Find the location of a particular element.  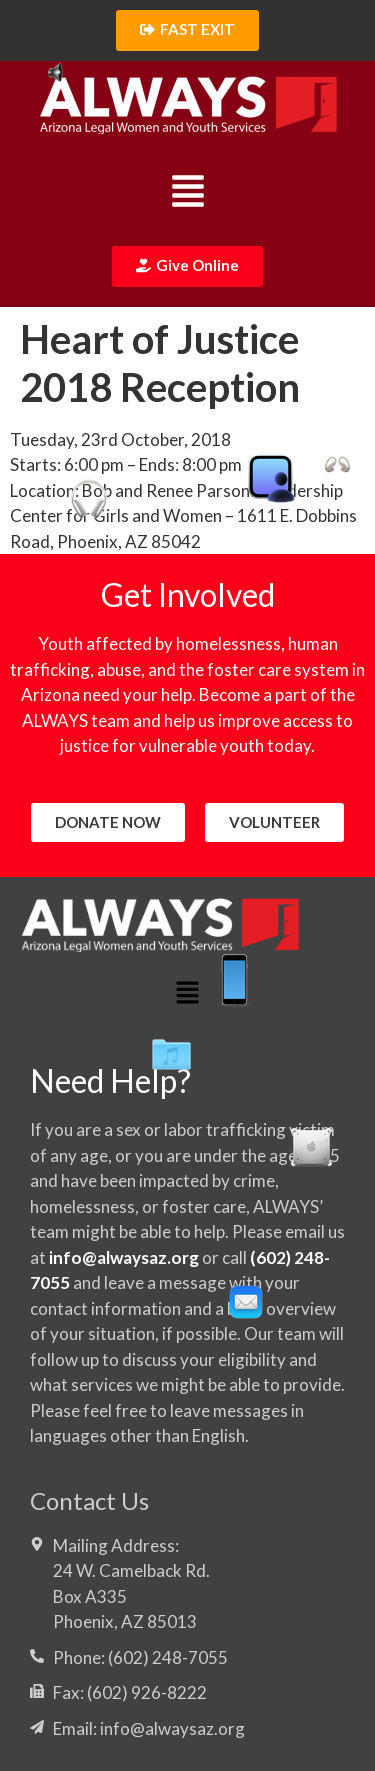

open your music folder is located at coordinates (171, 1054).